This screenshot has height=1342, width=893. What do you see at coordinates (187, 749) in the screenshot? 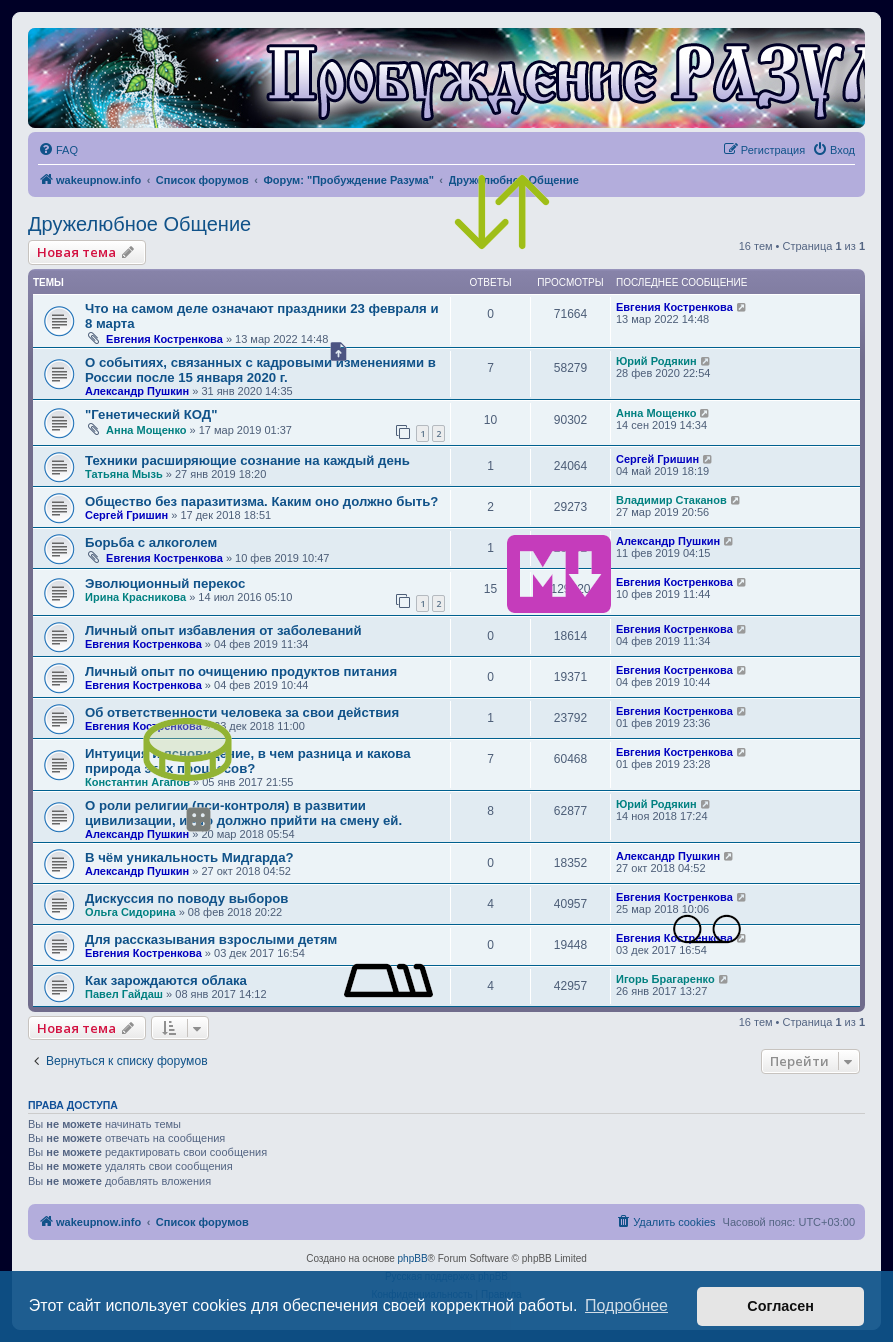
I see `view your coin balance or currency` at bounding box center [187, 749].